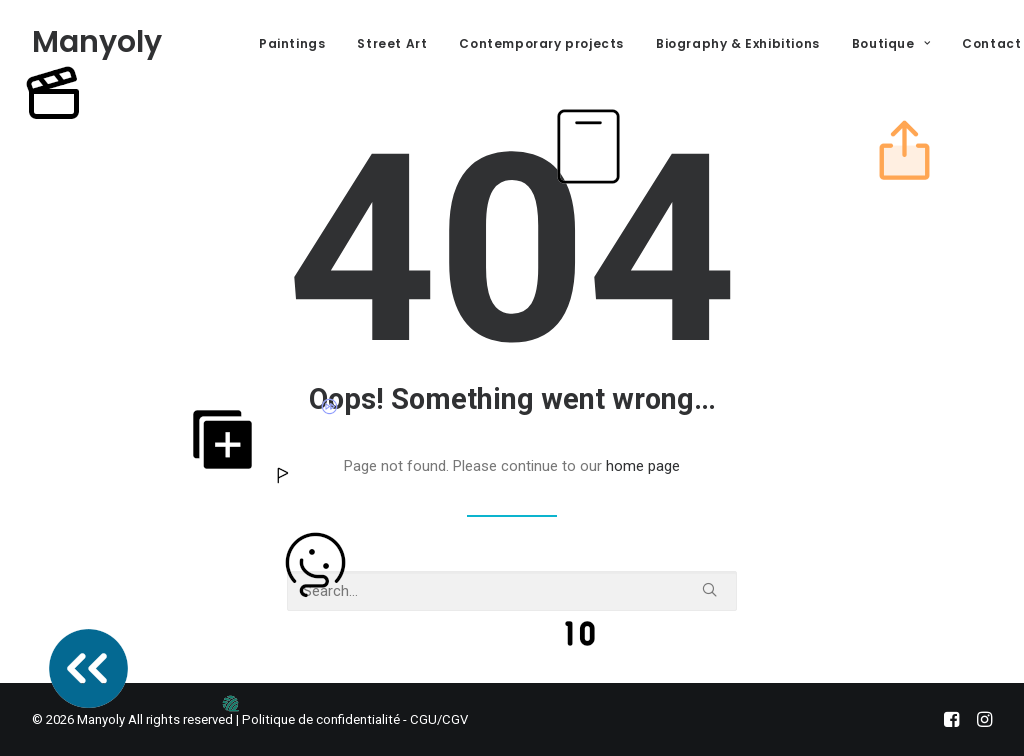 This screenshot has height=756, width=1024. Describe the element at coordinates (54, 94) in the screenshot. I see `access video or movie content` at that location.